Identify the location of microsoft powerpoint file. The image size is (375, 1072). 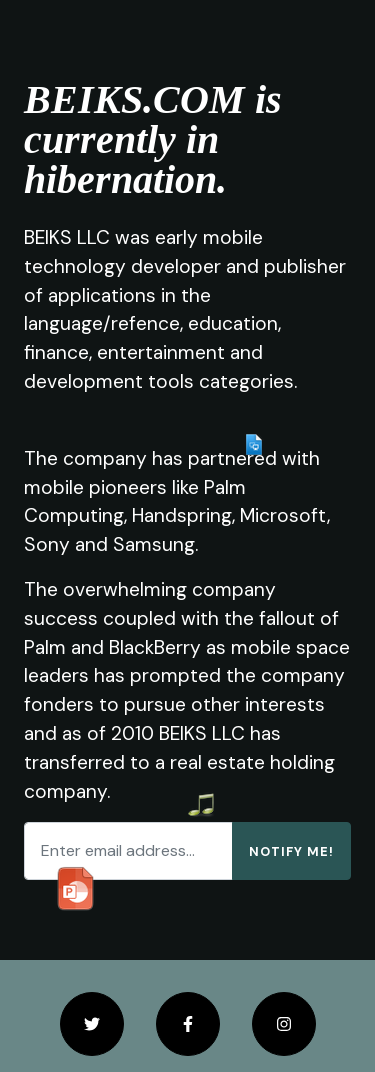
(75, 888).